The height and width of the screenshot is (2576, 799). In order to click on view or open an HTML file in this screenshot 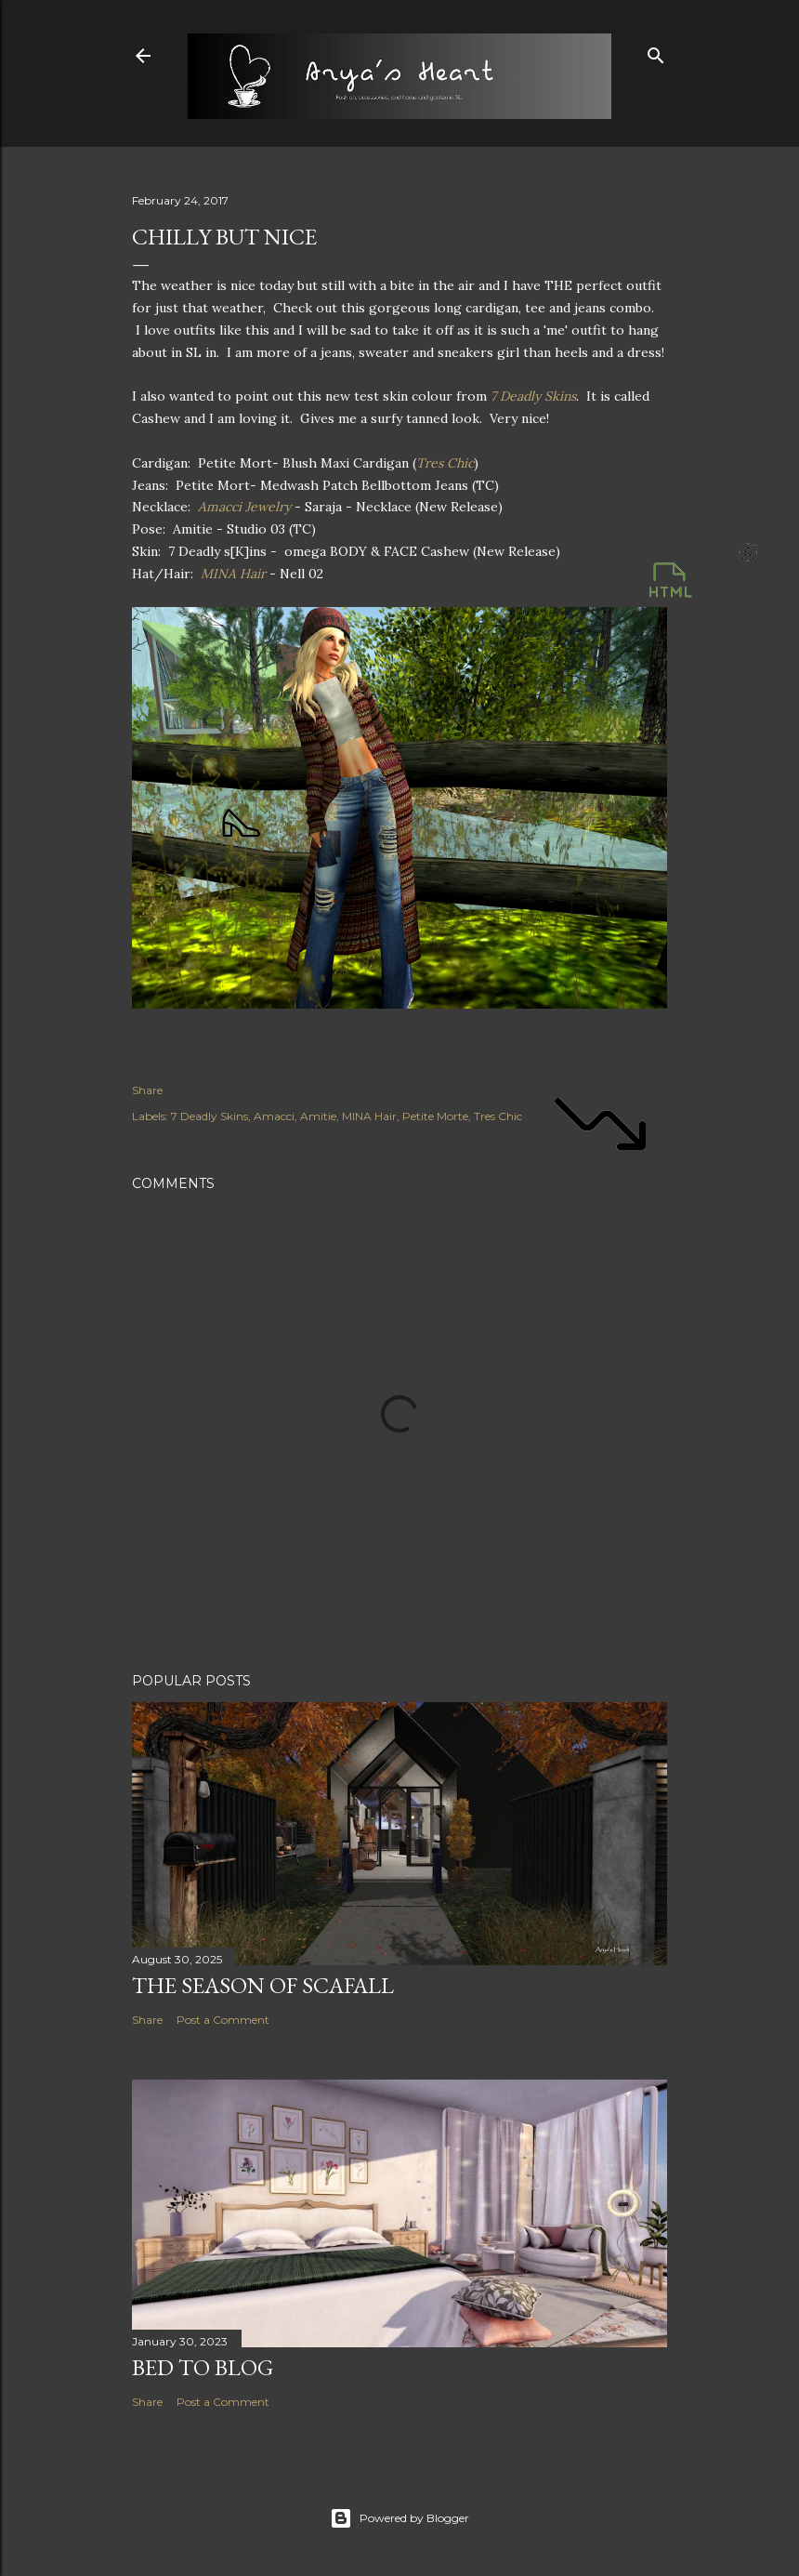, I will do `click(669, 581)`.